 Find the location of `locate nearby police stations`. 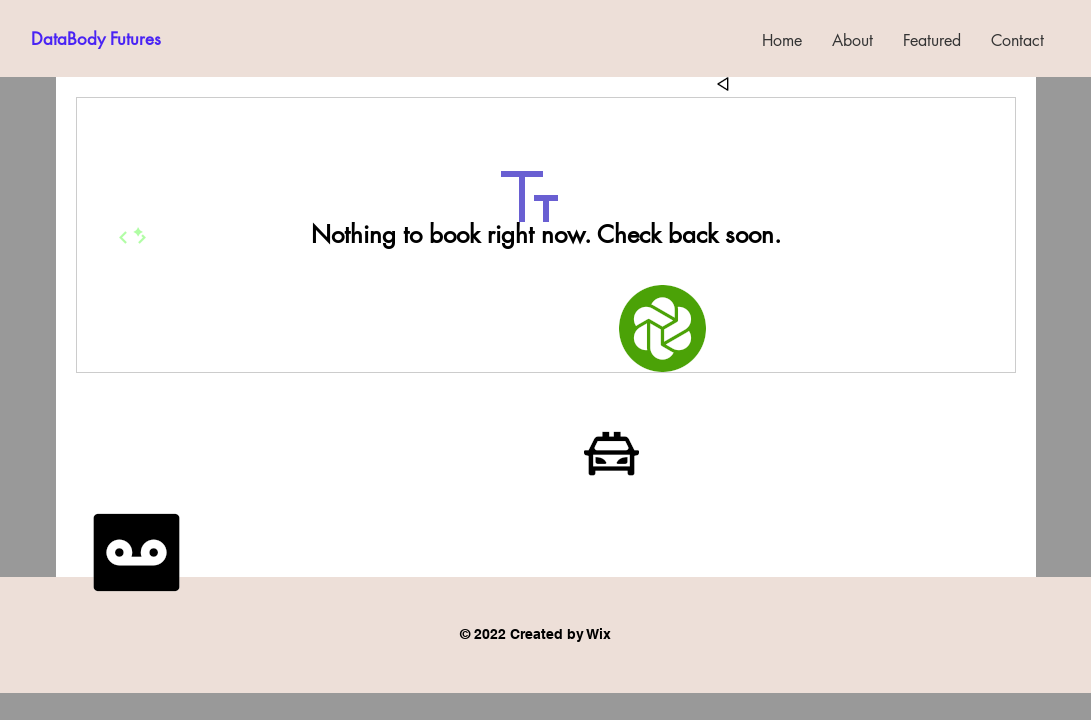

locate nearby police stations is located at coordinates (611, 452).